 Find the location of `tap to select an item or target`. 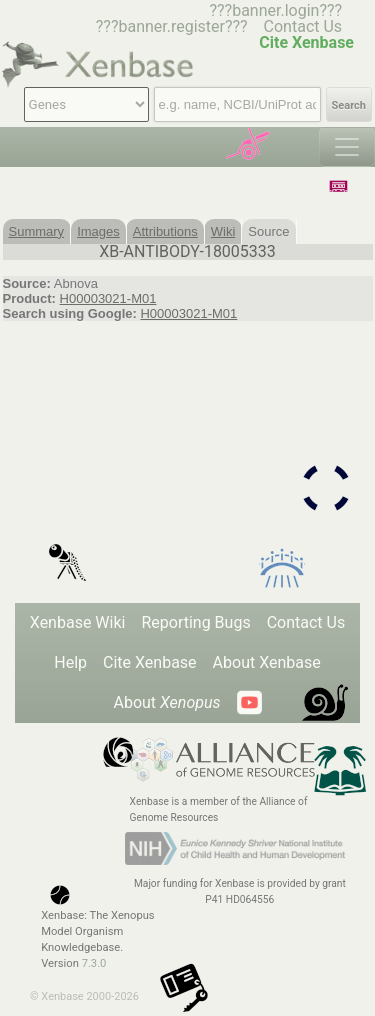

tap to select an item or target is located at coordinates (326, 488).